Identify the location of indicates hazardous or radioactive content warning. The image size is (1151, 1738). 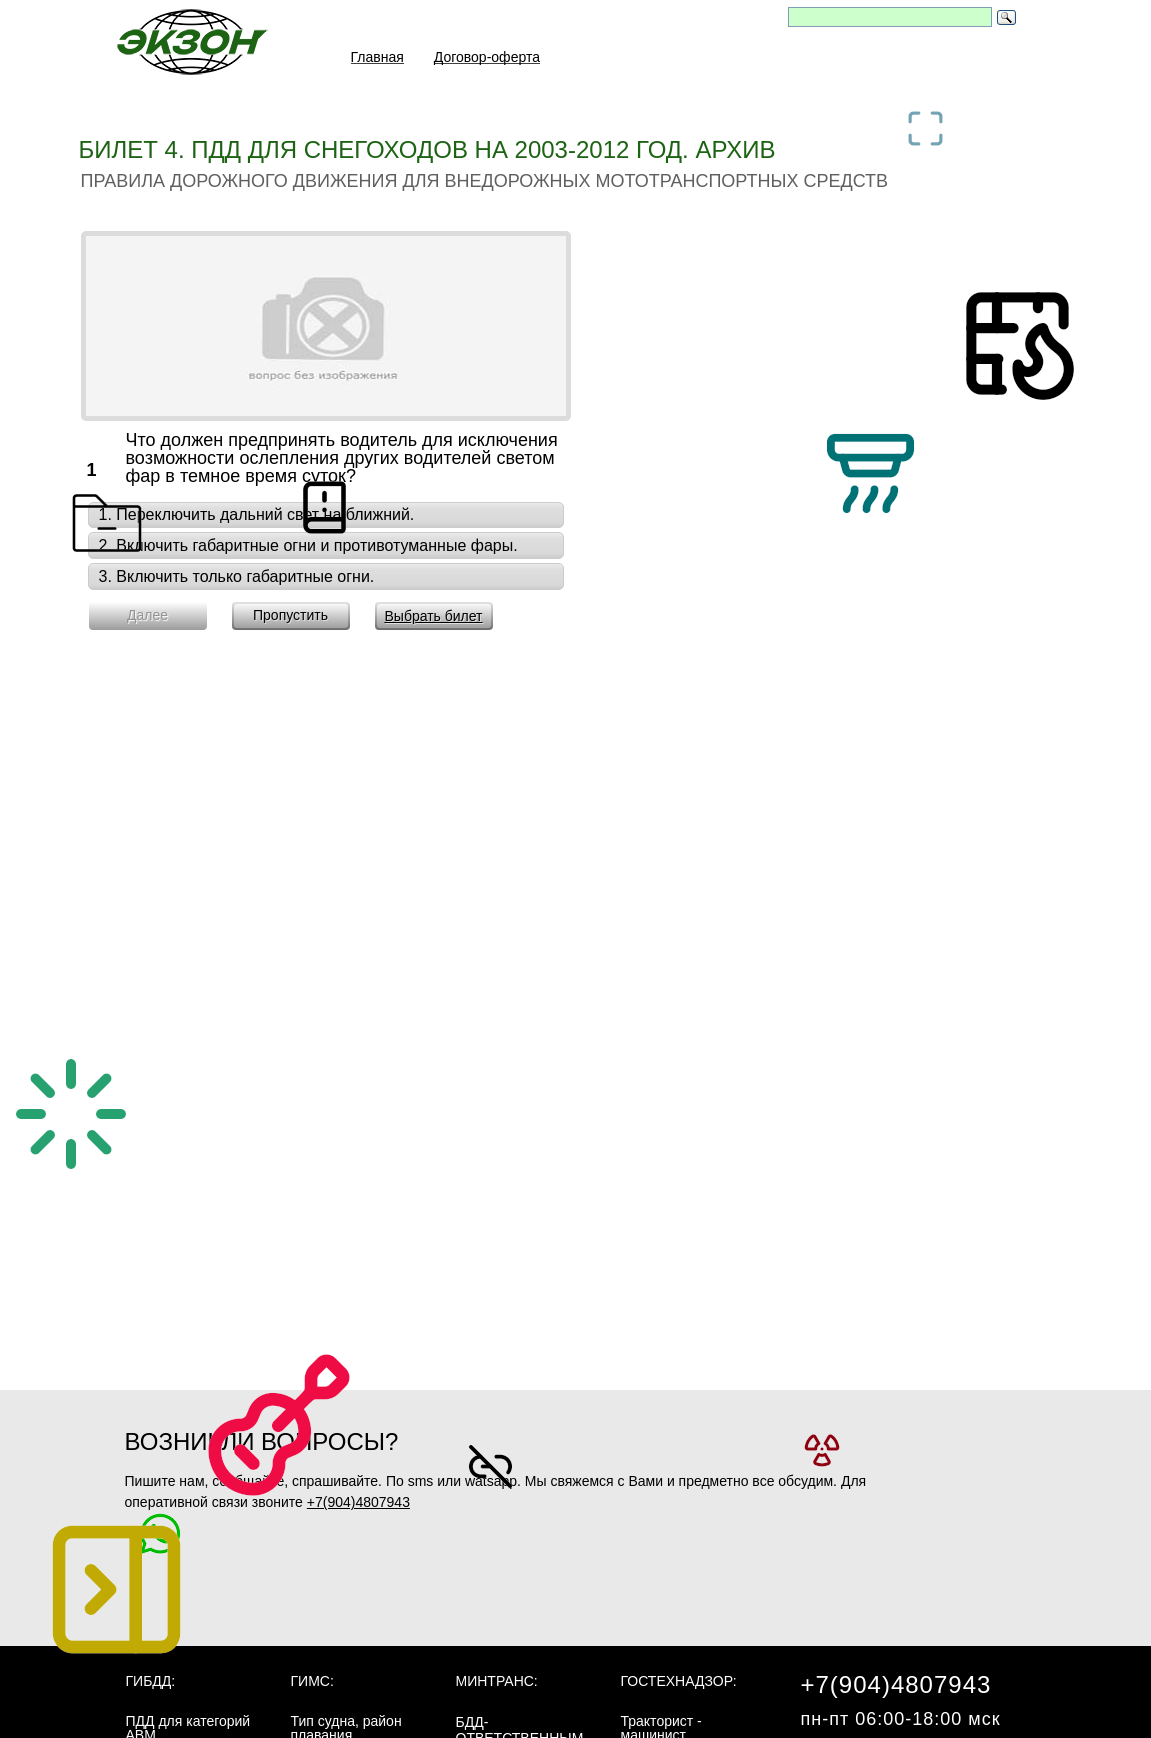
(822, 1449).